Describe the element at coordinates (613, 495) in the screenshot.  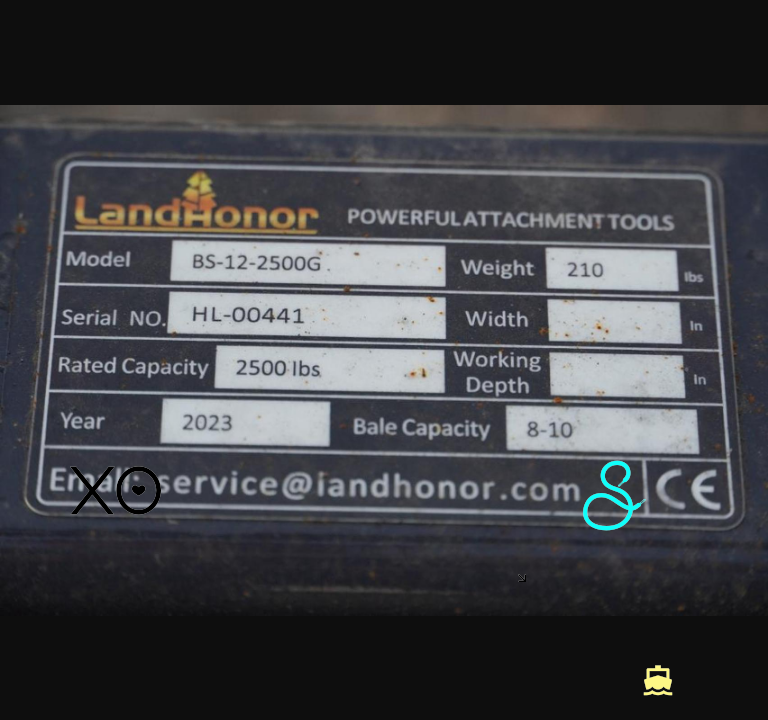
I see `shoelace web components library logo` at that location.